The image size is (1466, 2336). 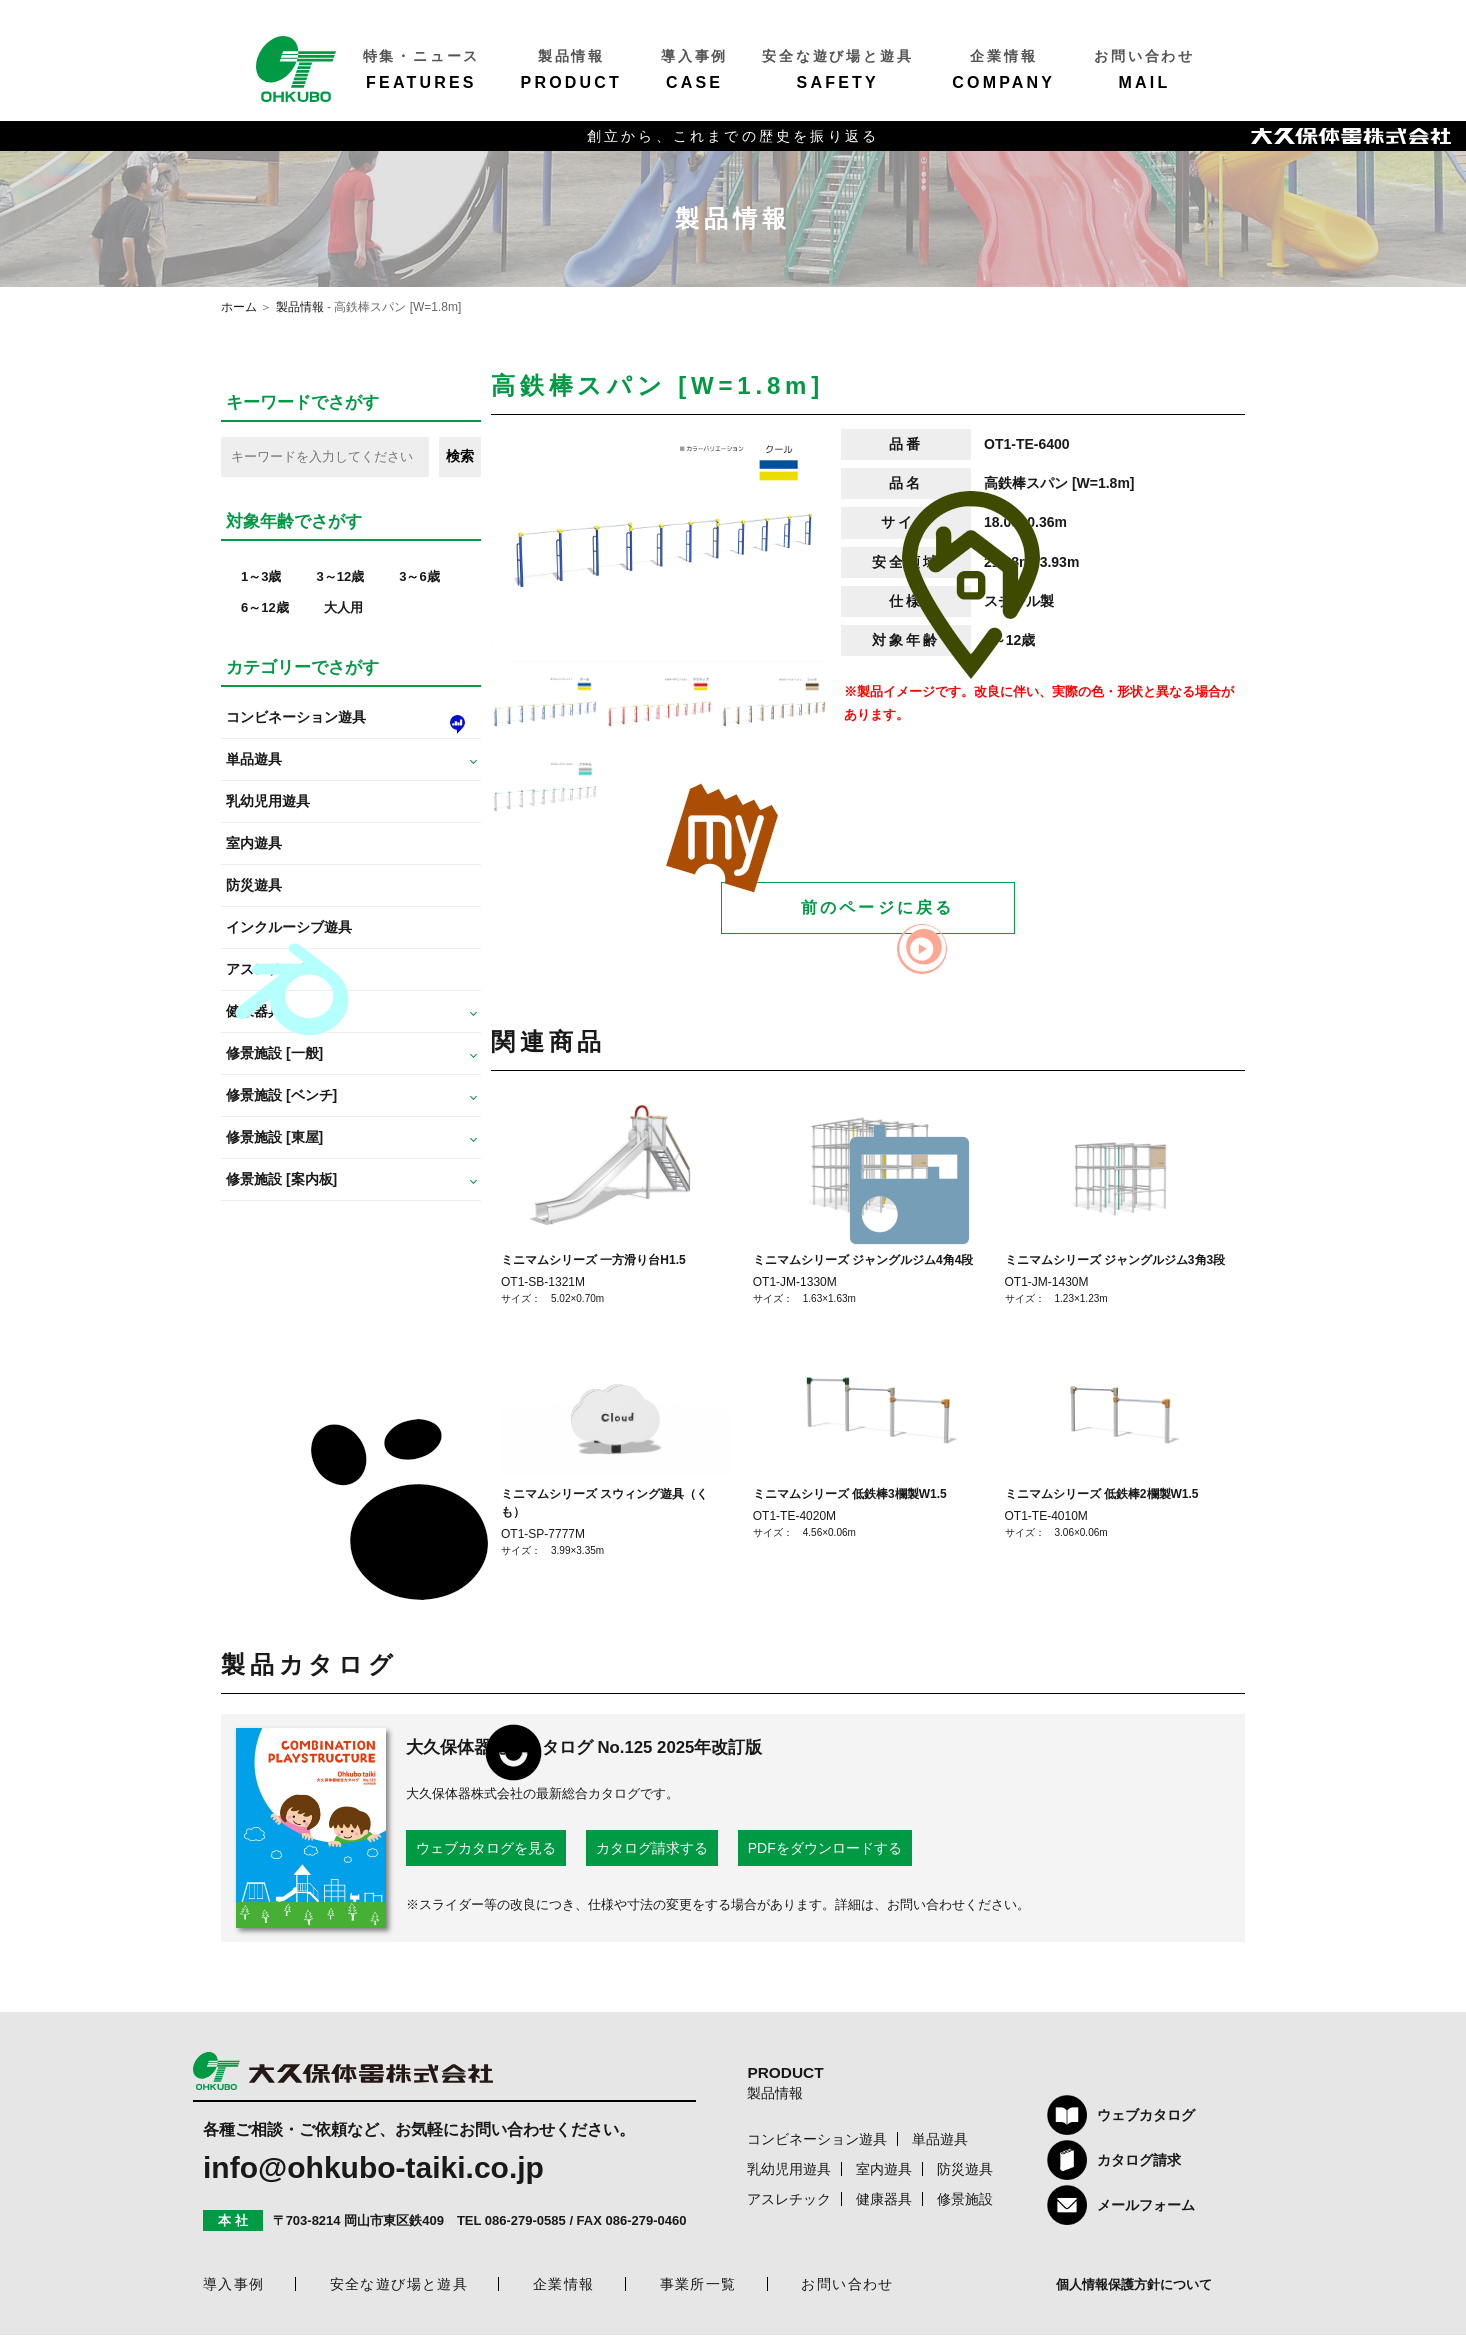 What do you see at coordinates (513, 1752) in the screenshot?
I see `view your profile` at bounding box center [513, 1752].